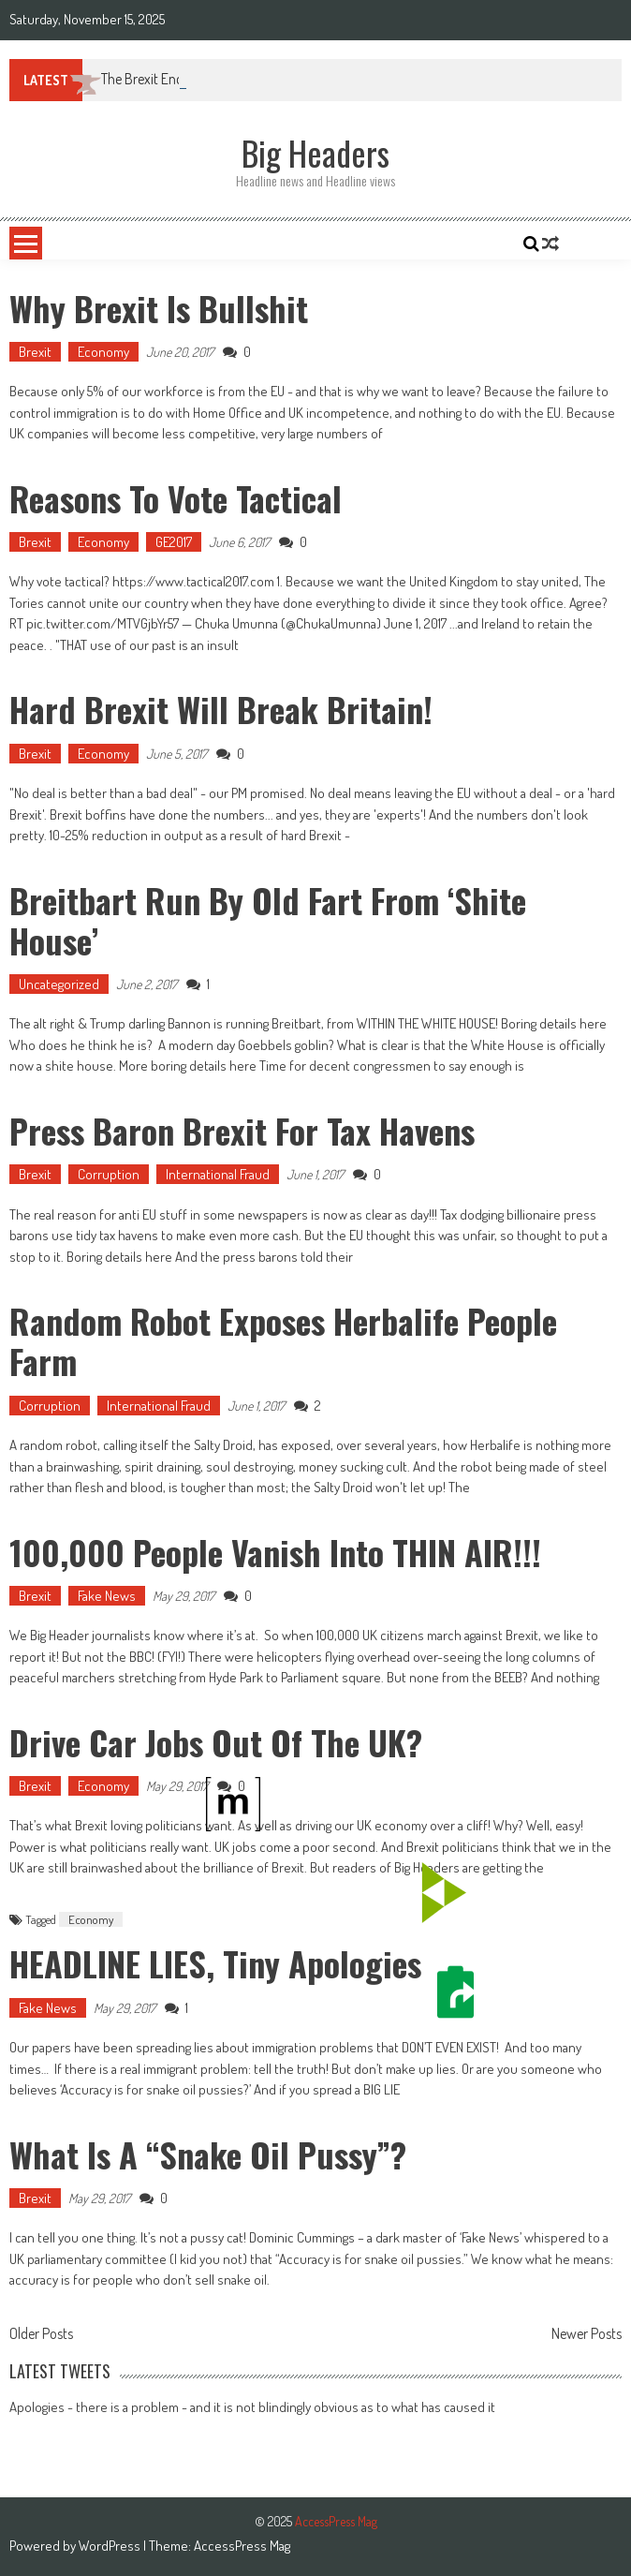  Describe the element at coordinates (455, 1991) in the screenshot. I see `share battery power with another device` at that location.